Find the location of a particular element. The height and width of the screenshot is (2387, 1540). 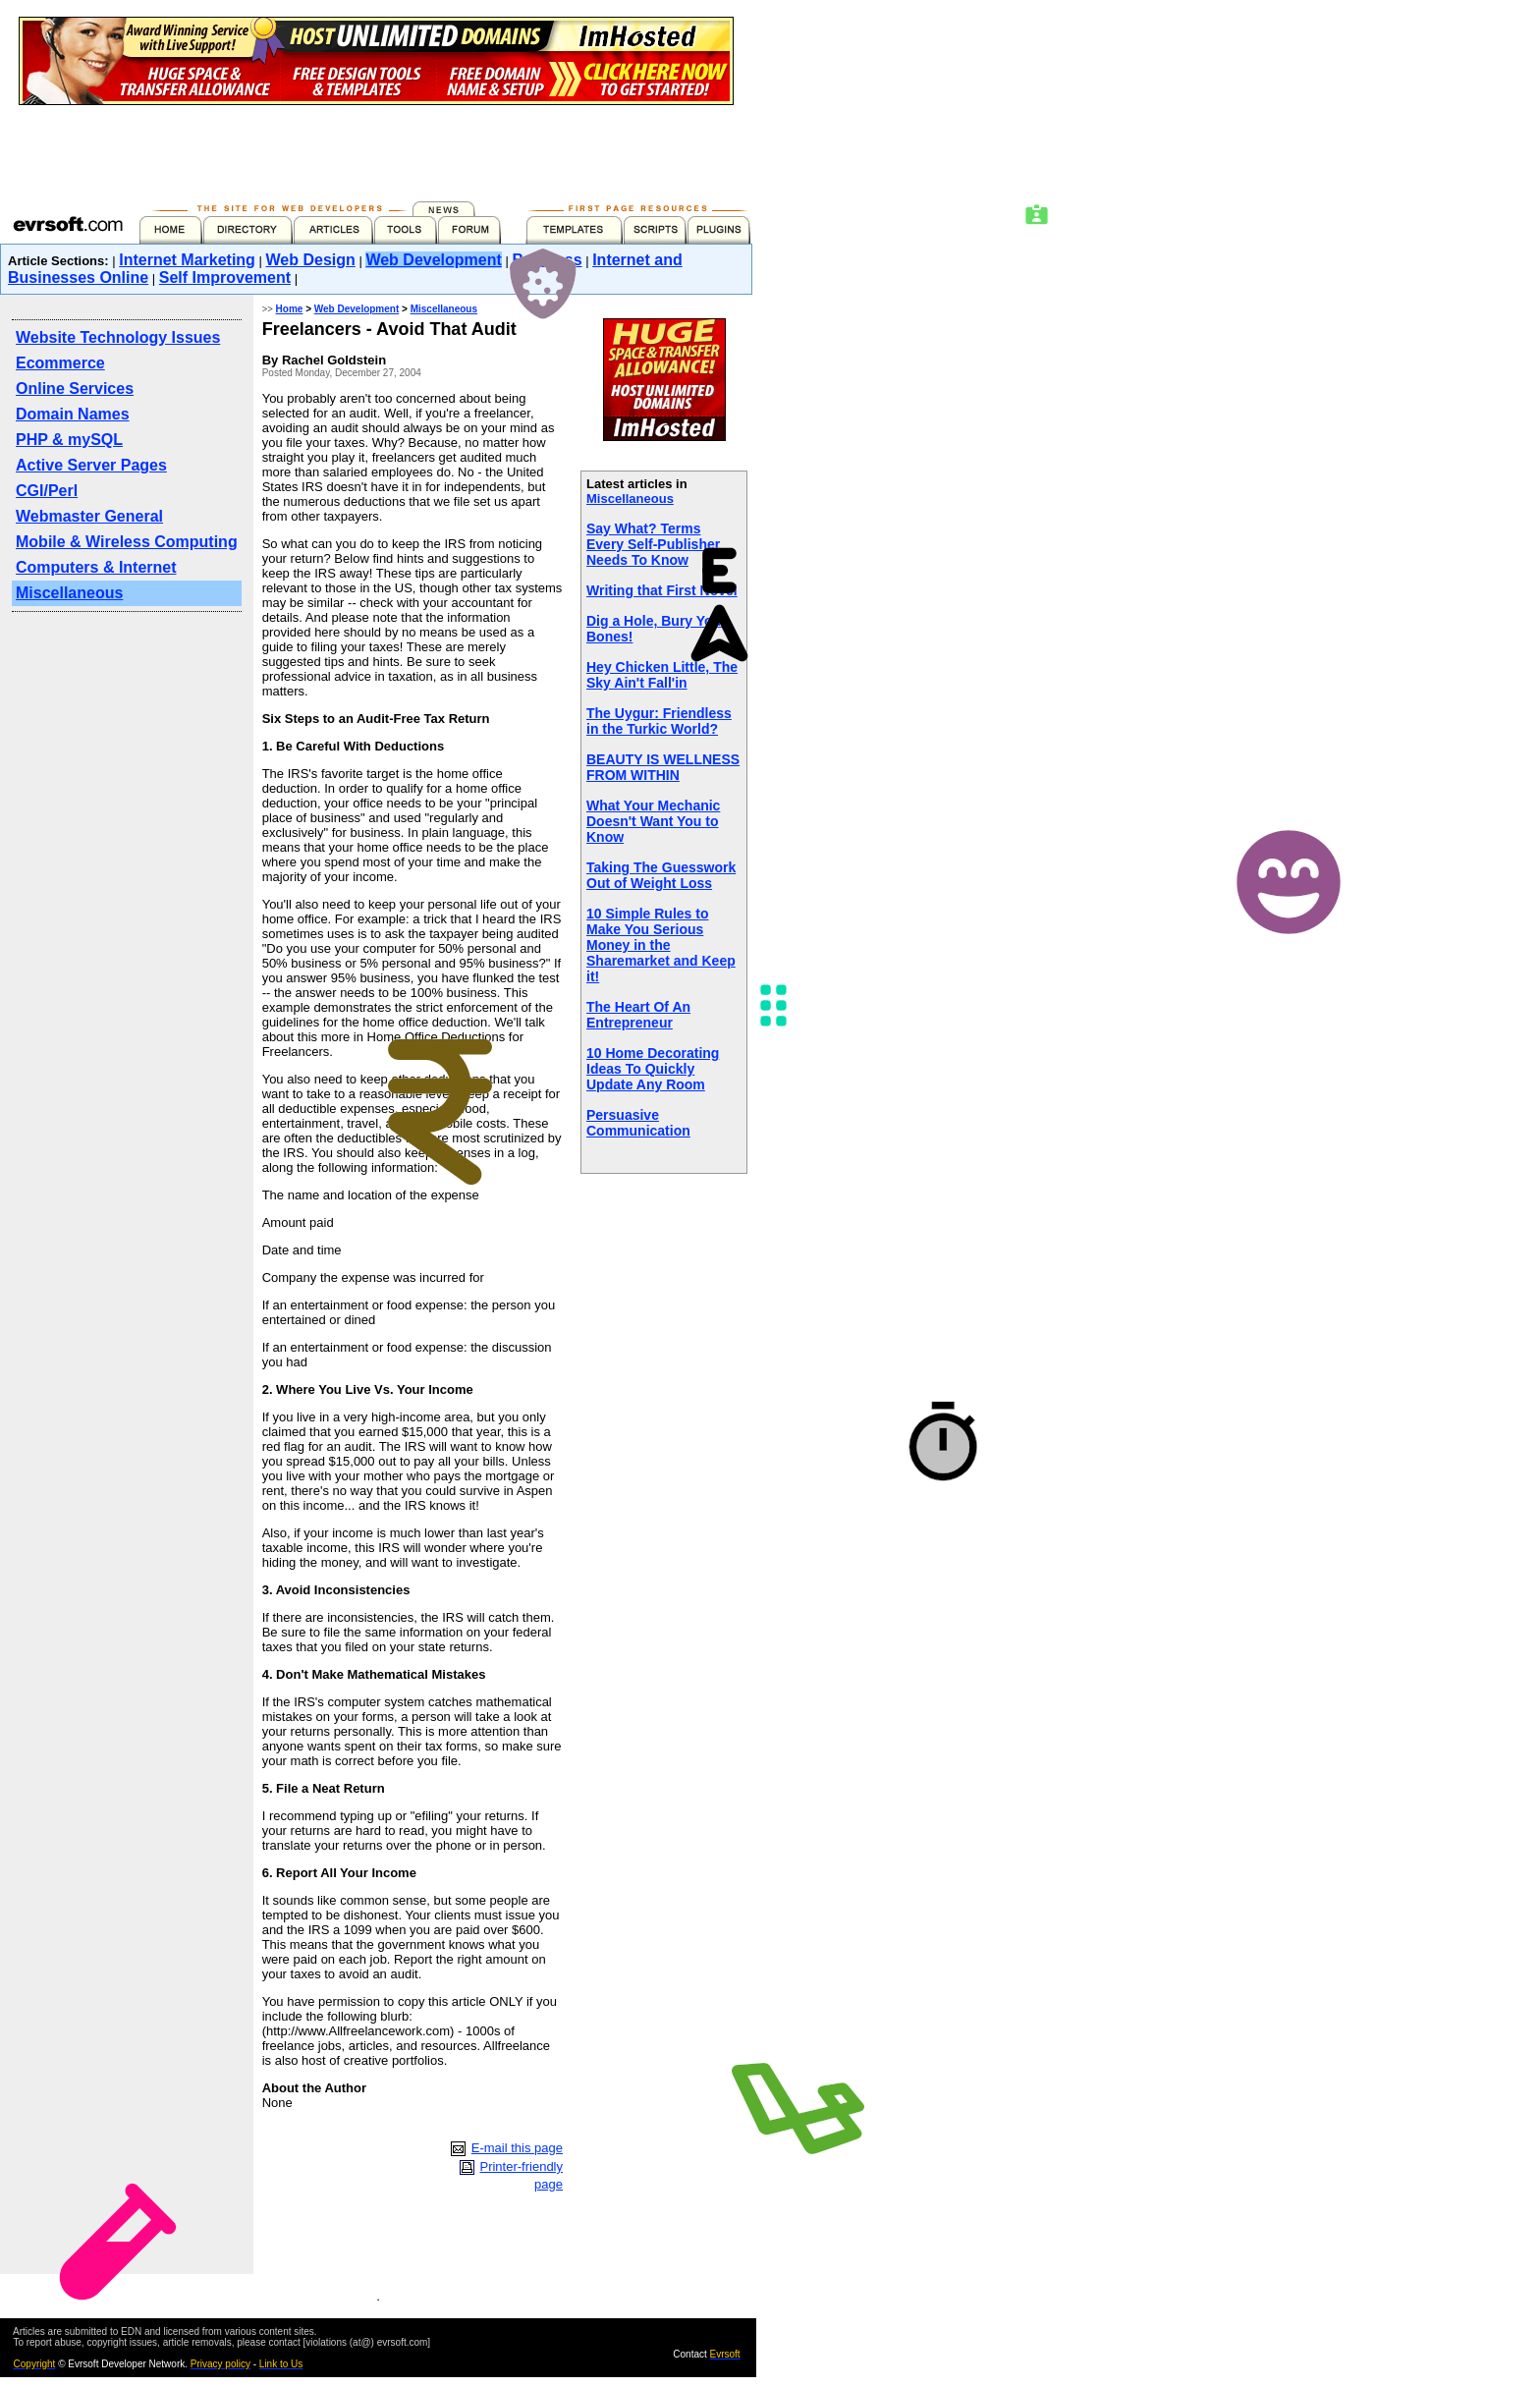

view price in indian rupees is located at coordinates (440, 1112).